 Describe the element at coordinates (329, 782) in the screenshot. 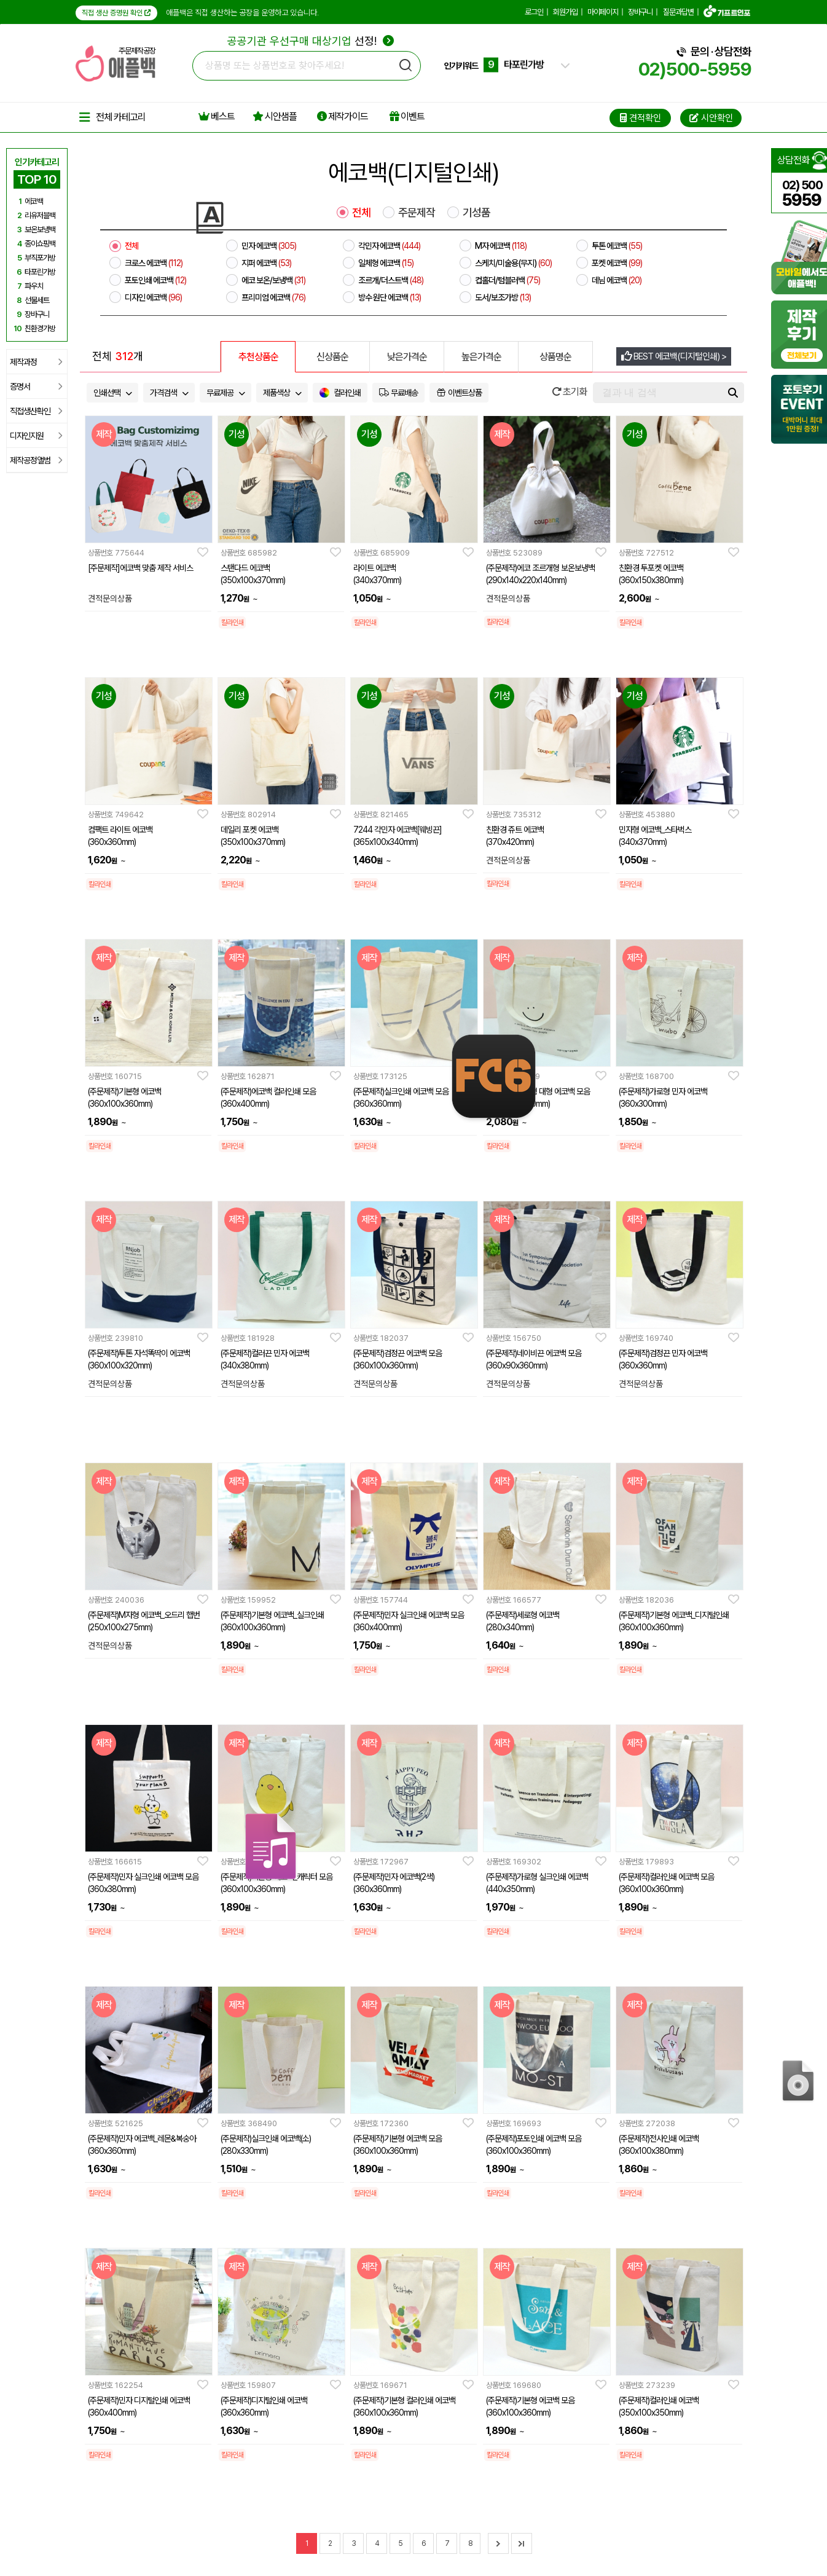

I see `firmware file or binary data` at that location.